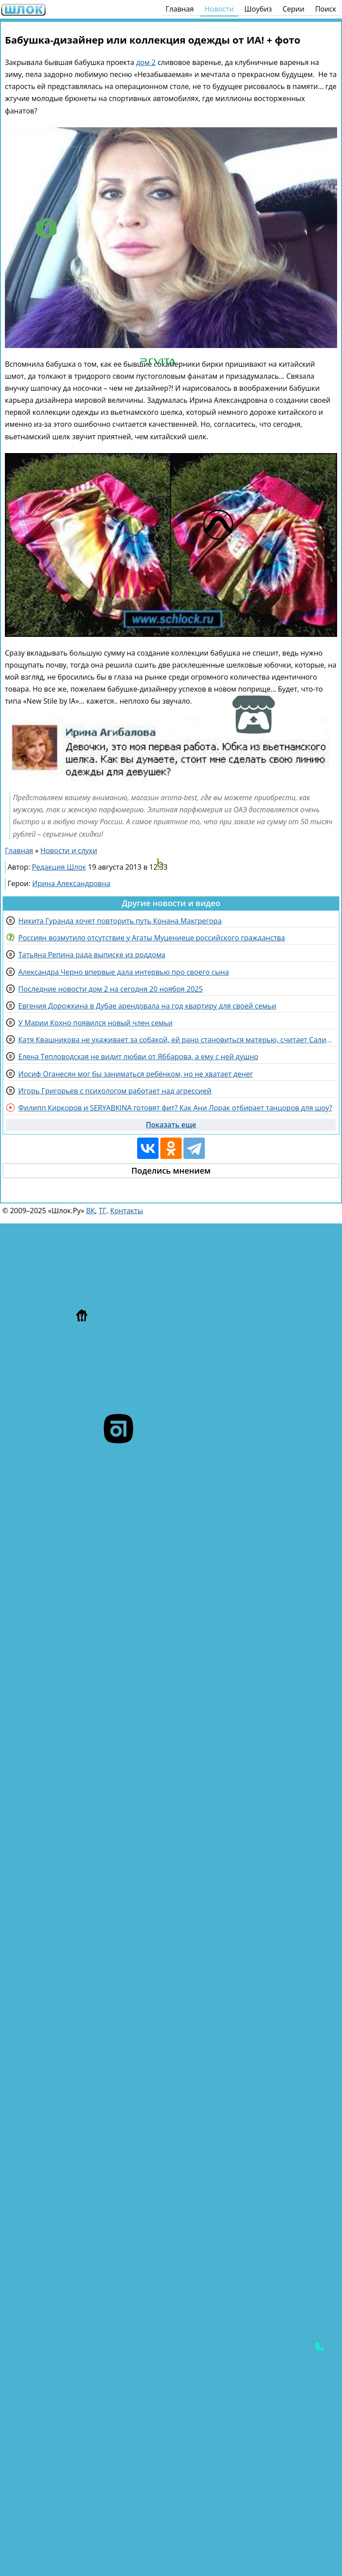 Image resolution: width=342 pixels, height=2576 pixels. I want to click on open the Just Eat app, so click(81, 1315).